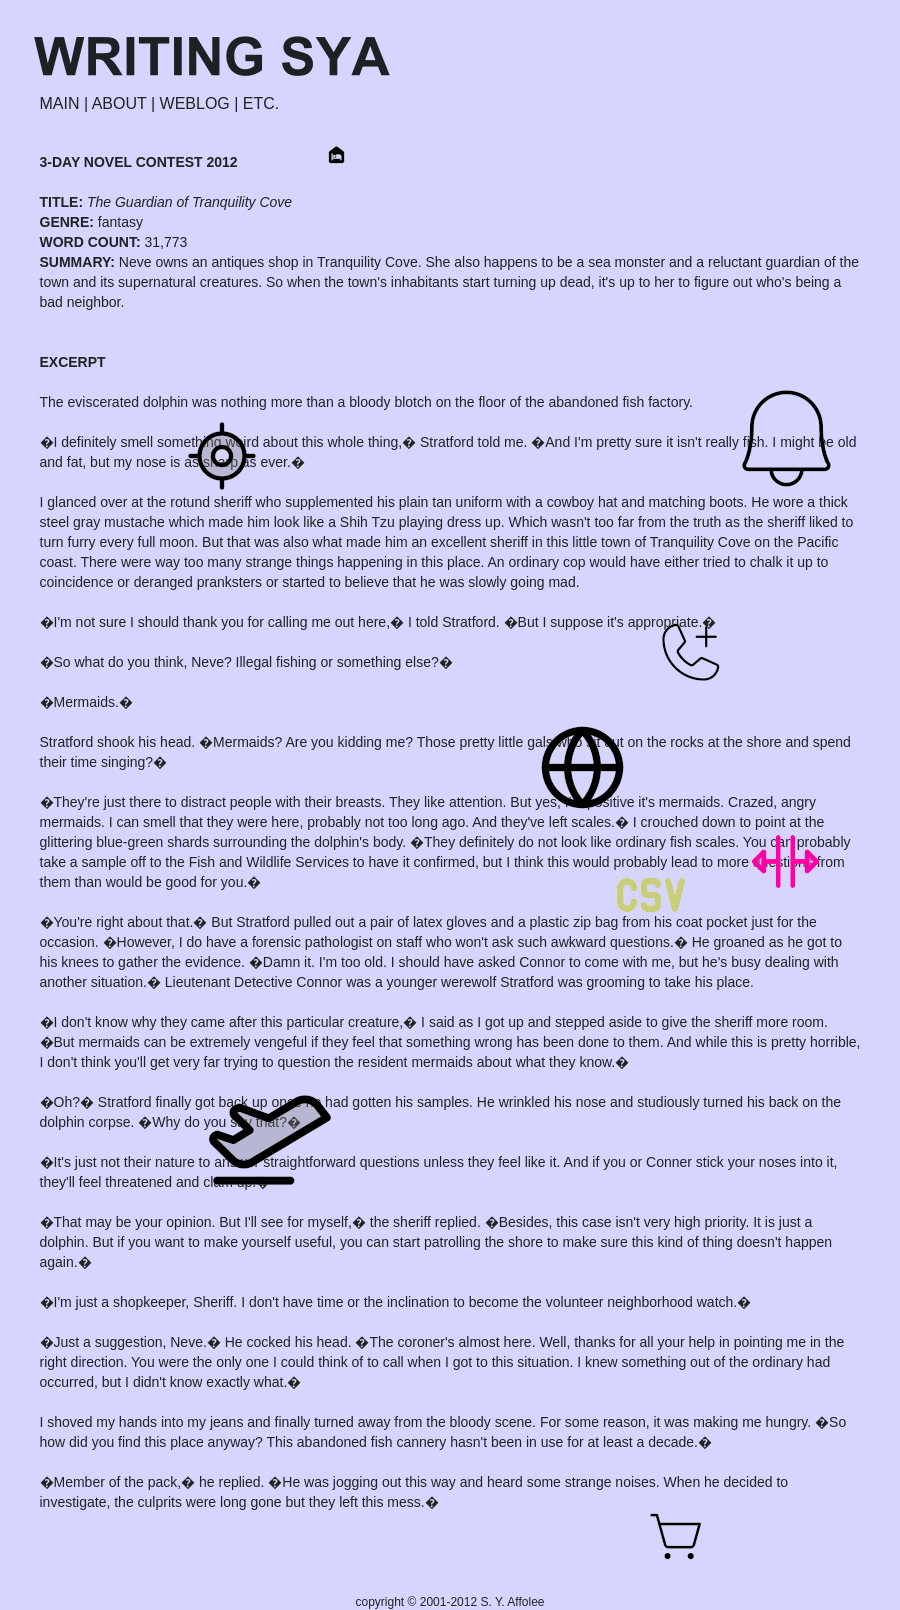 This screenshot has width=900, height=1610. I want to click on split view horizontally, so click(785, 861).